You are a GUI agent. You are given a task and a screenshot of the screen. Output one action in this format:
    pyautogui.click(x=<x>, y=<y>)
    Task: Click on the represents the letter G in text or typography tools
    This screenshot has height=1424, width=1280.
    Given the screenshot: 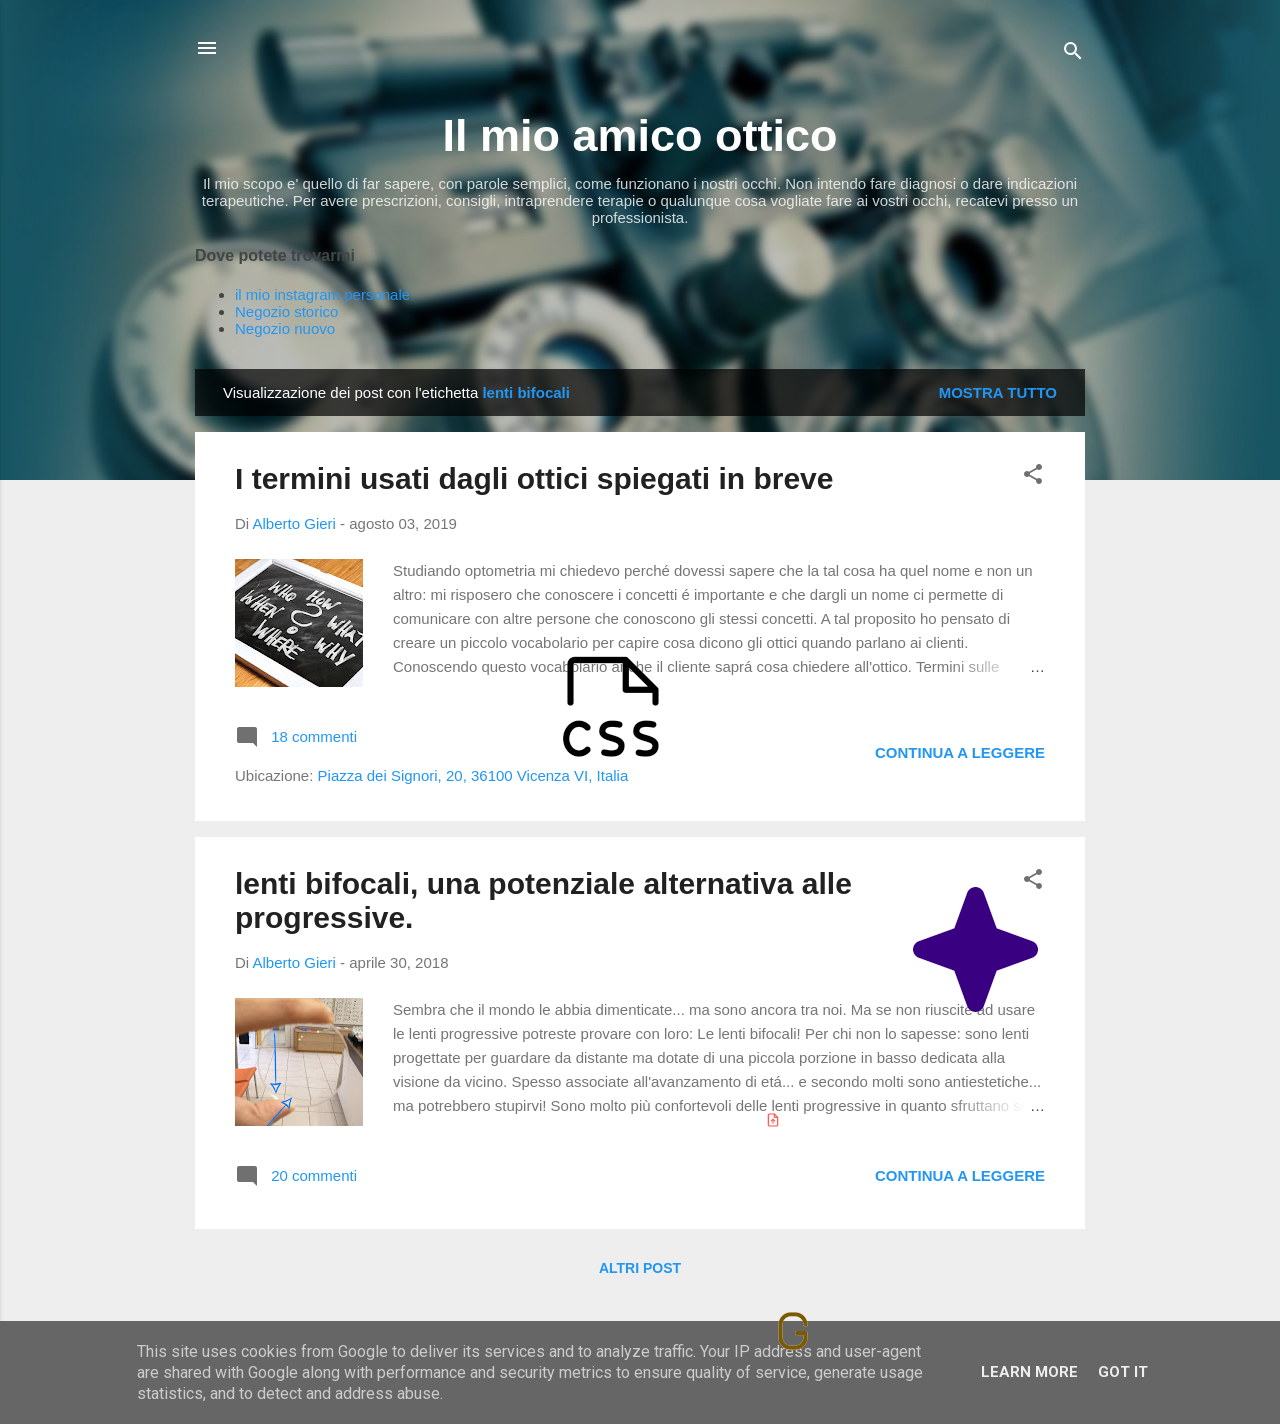 What is the action you would take?
    pyautogui.click(x=793, y=1331)
    